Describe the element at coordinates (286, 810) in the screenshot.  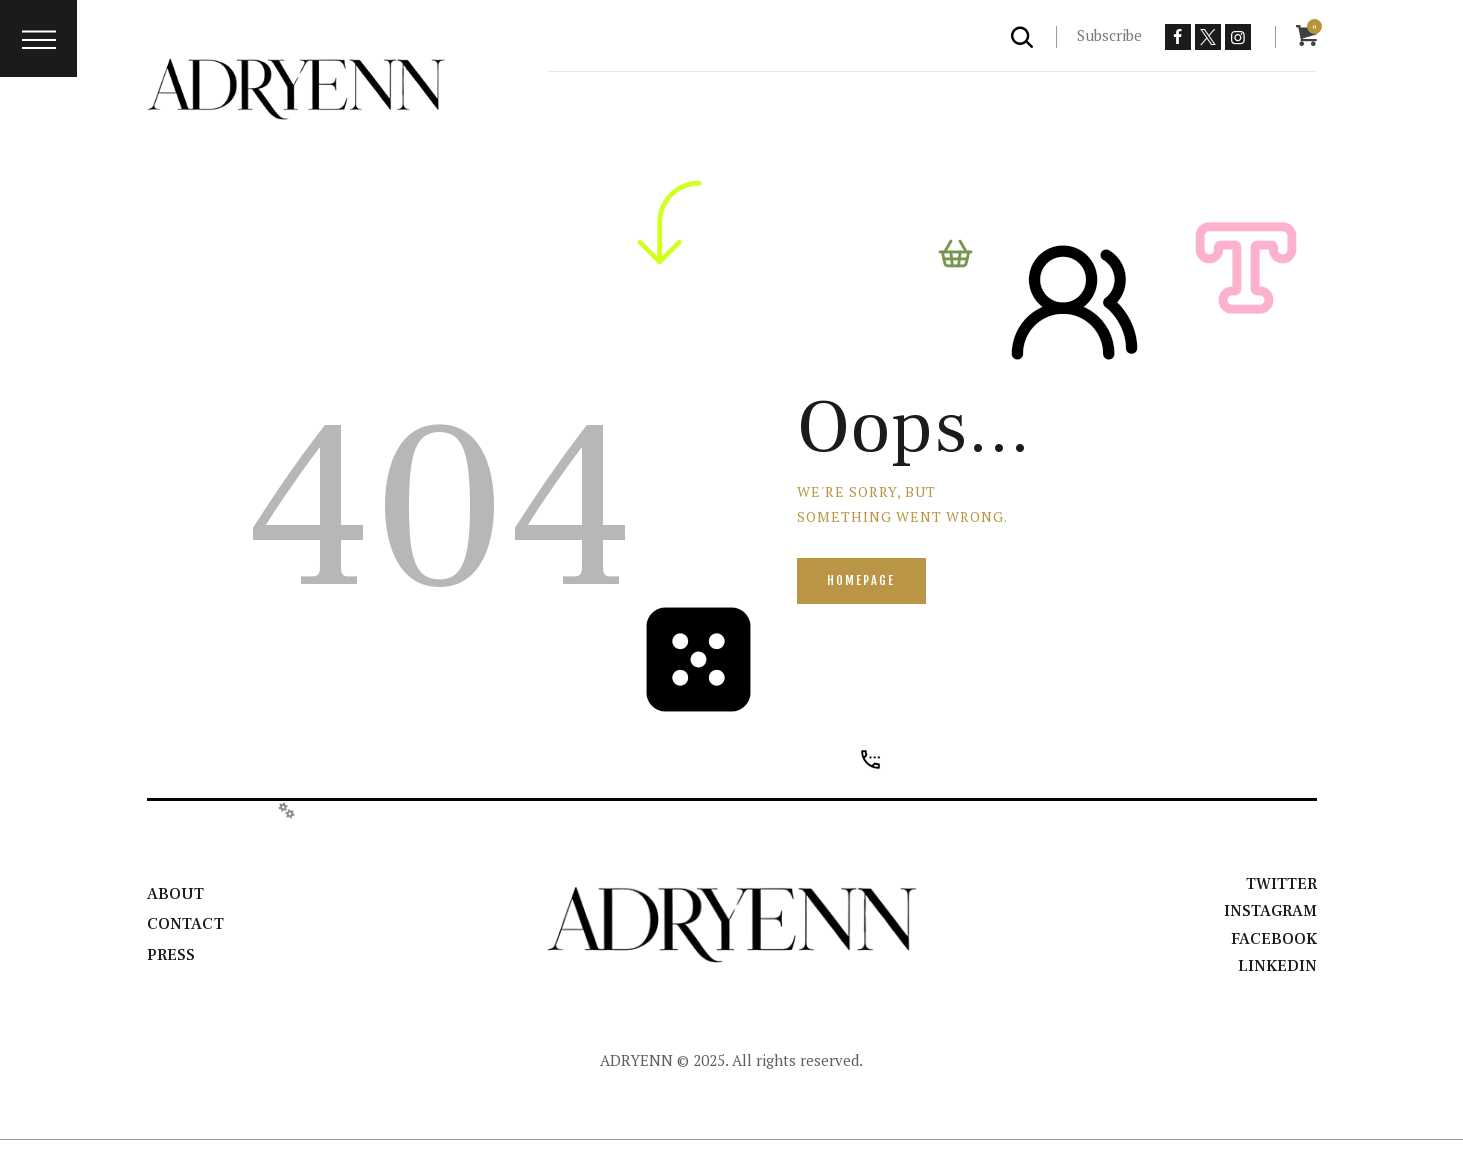
I see `access settings or preferences` at that location.